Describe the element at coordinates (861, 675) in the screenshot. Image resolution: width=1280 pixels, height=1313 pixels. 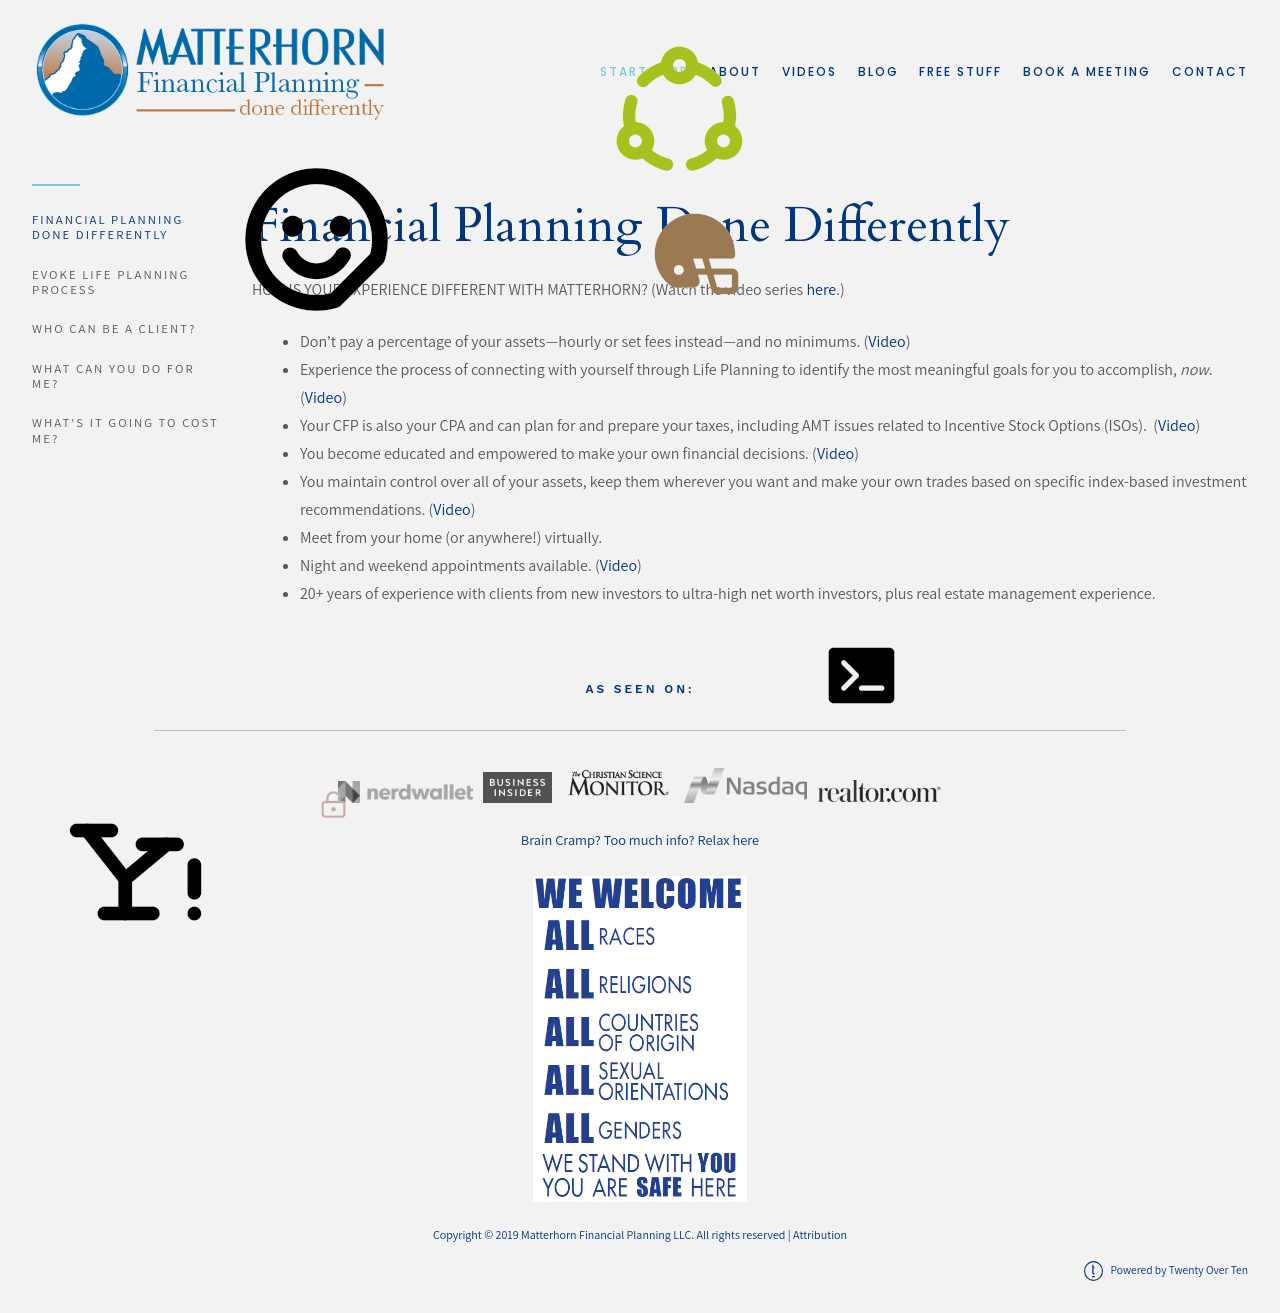
I see `open command line terminal` at that location.